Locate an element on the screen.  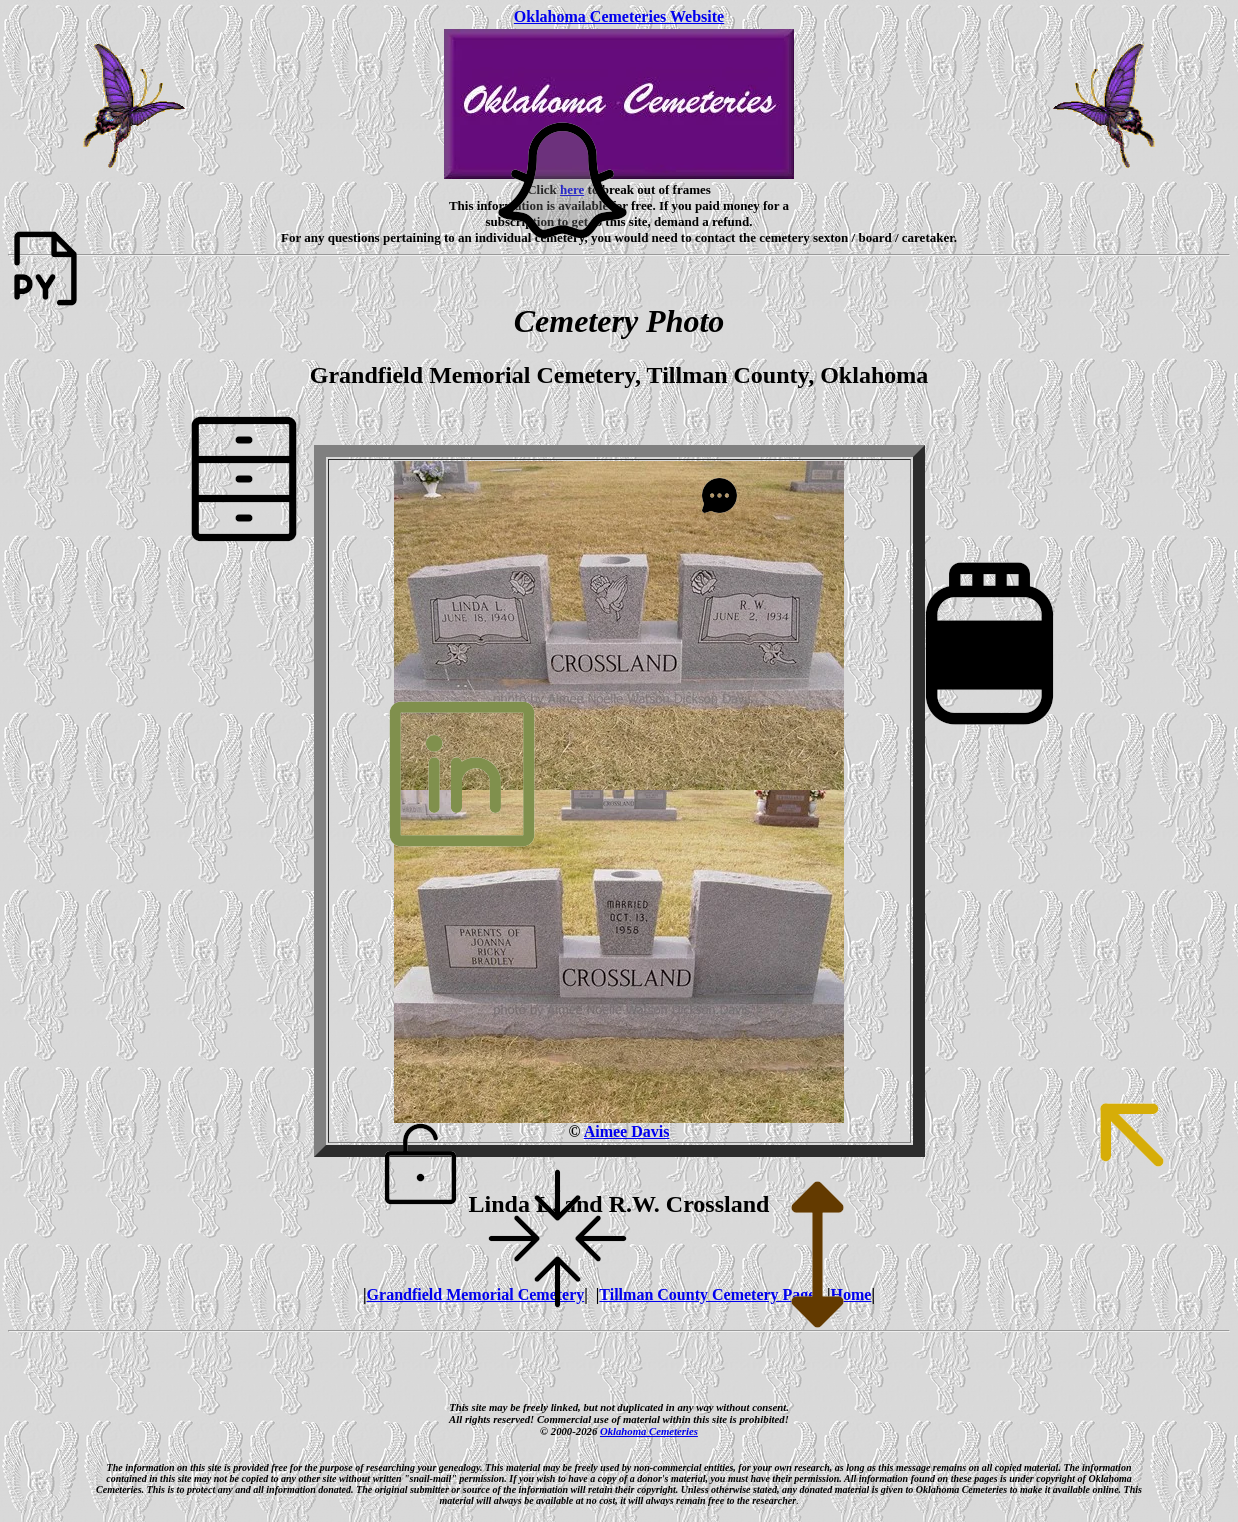
collapse or minimize content from all sides is located at coordinates (557, 1238).